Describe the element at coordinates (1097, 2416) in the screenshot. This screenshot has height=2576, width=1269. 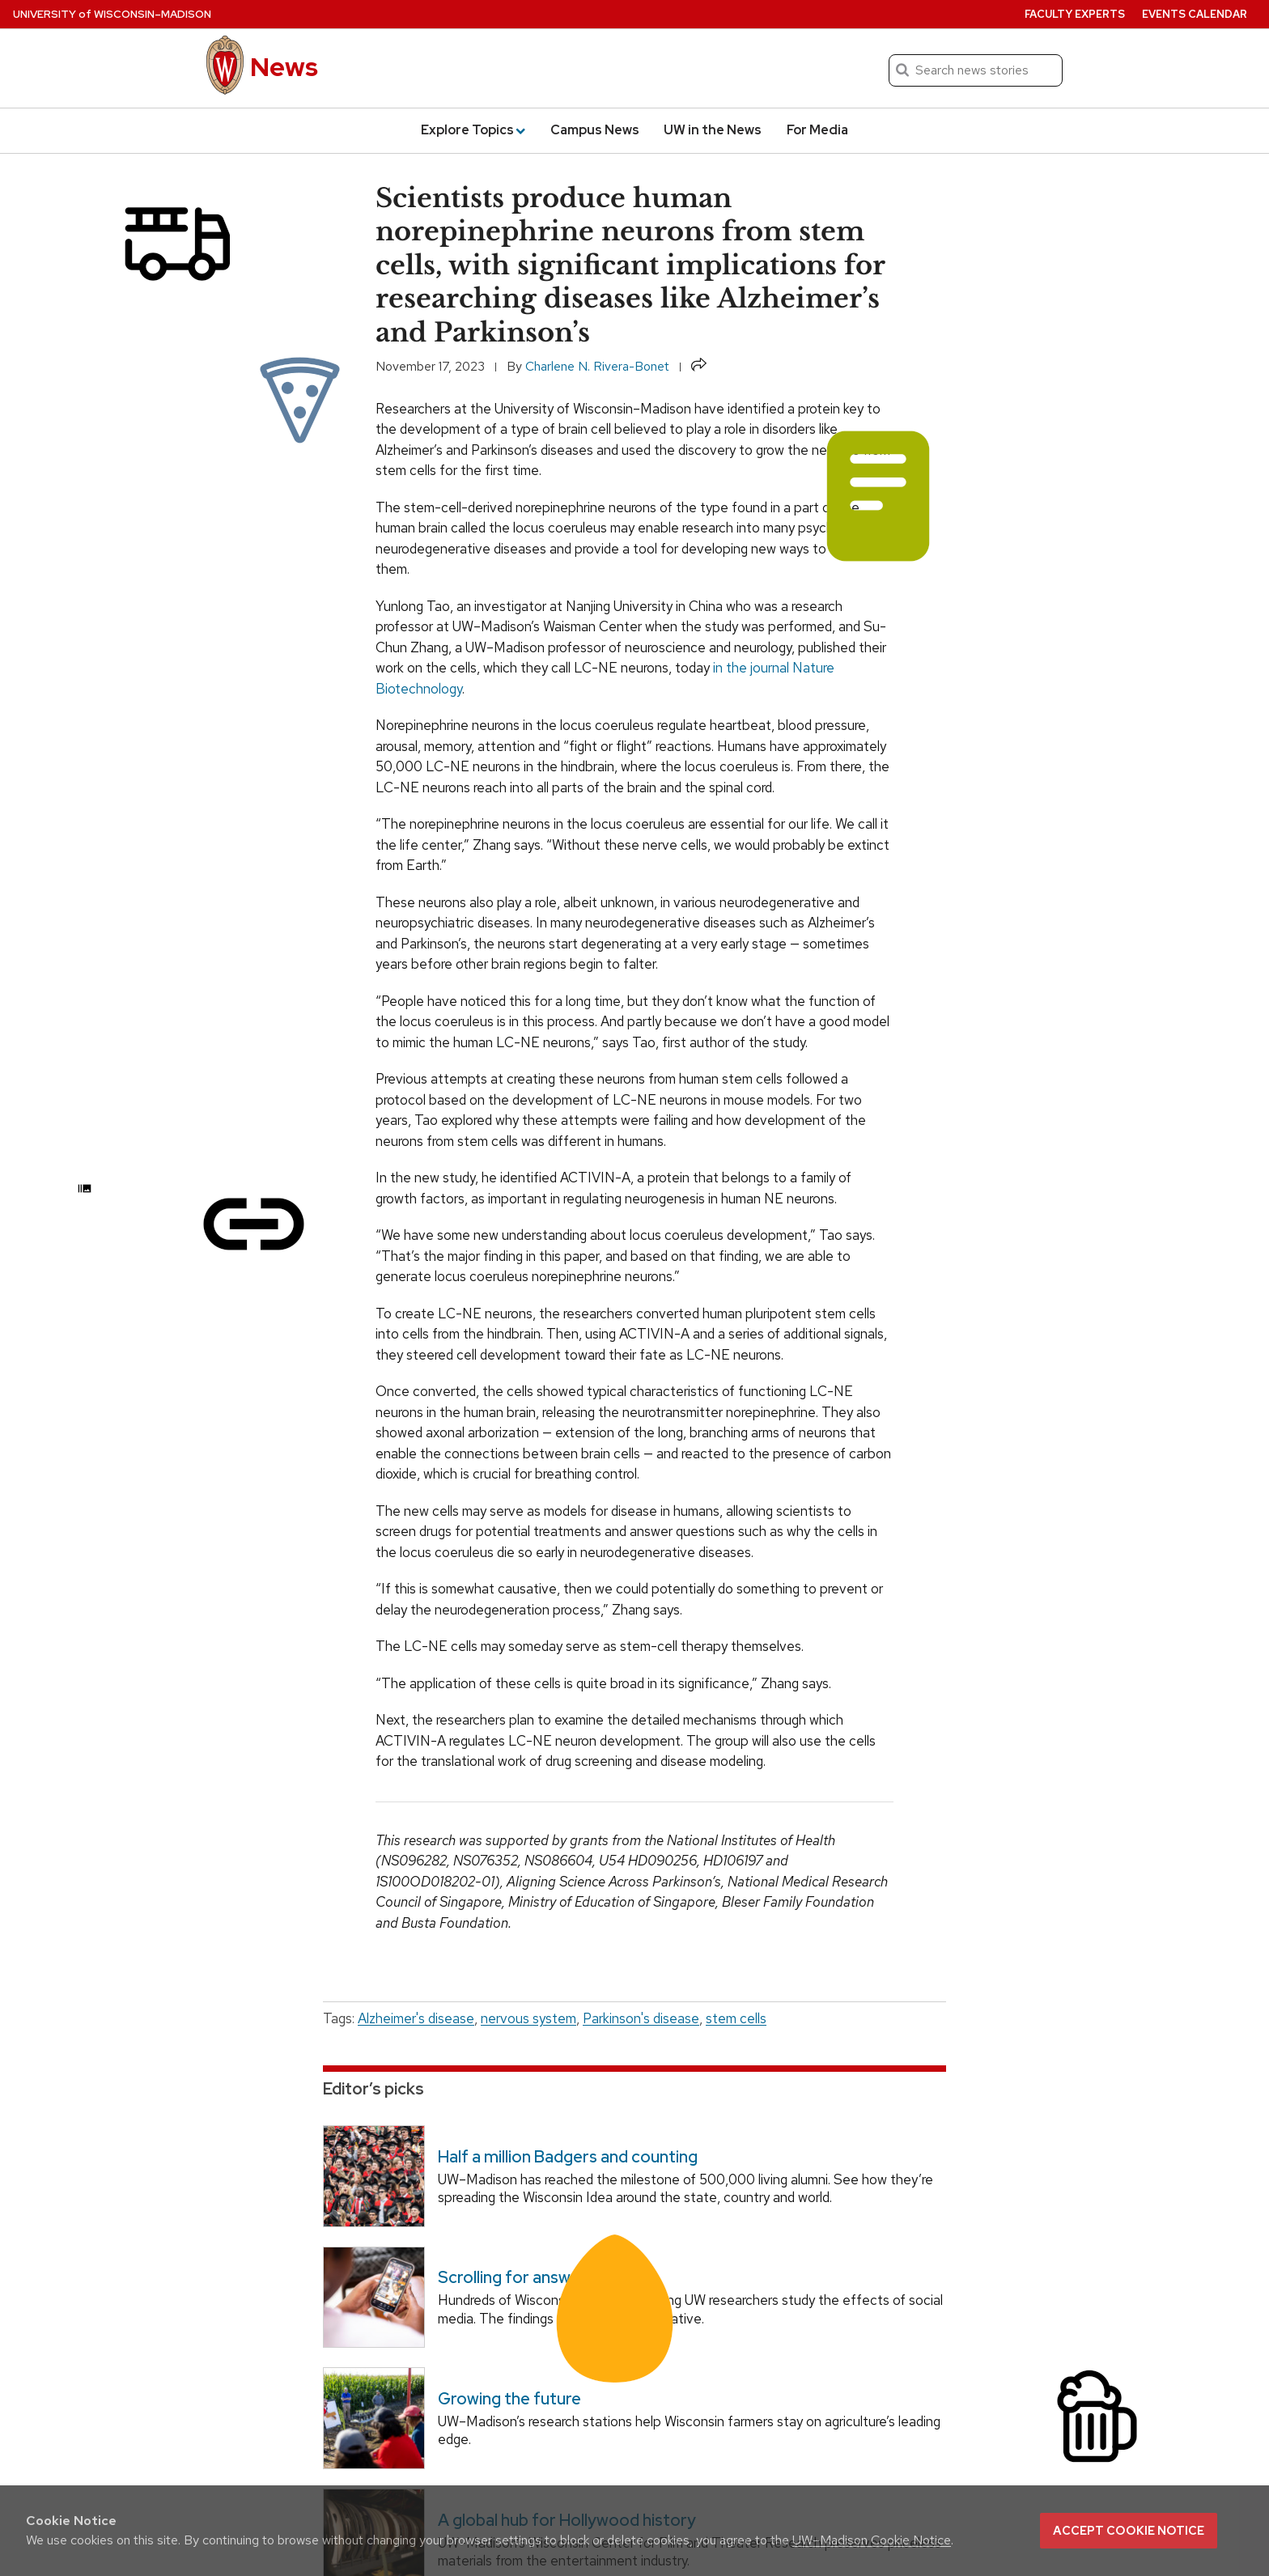
I see `browse nearby bars or breweries` at that location.